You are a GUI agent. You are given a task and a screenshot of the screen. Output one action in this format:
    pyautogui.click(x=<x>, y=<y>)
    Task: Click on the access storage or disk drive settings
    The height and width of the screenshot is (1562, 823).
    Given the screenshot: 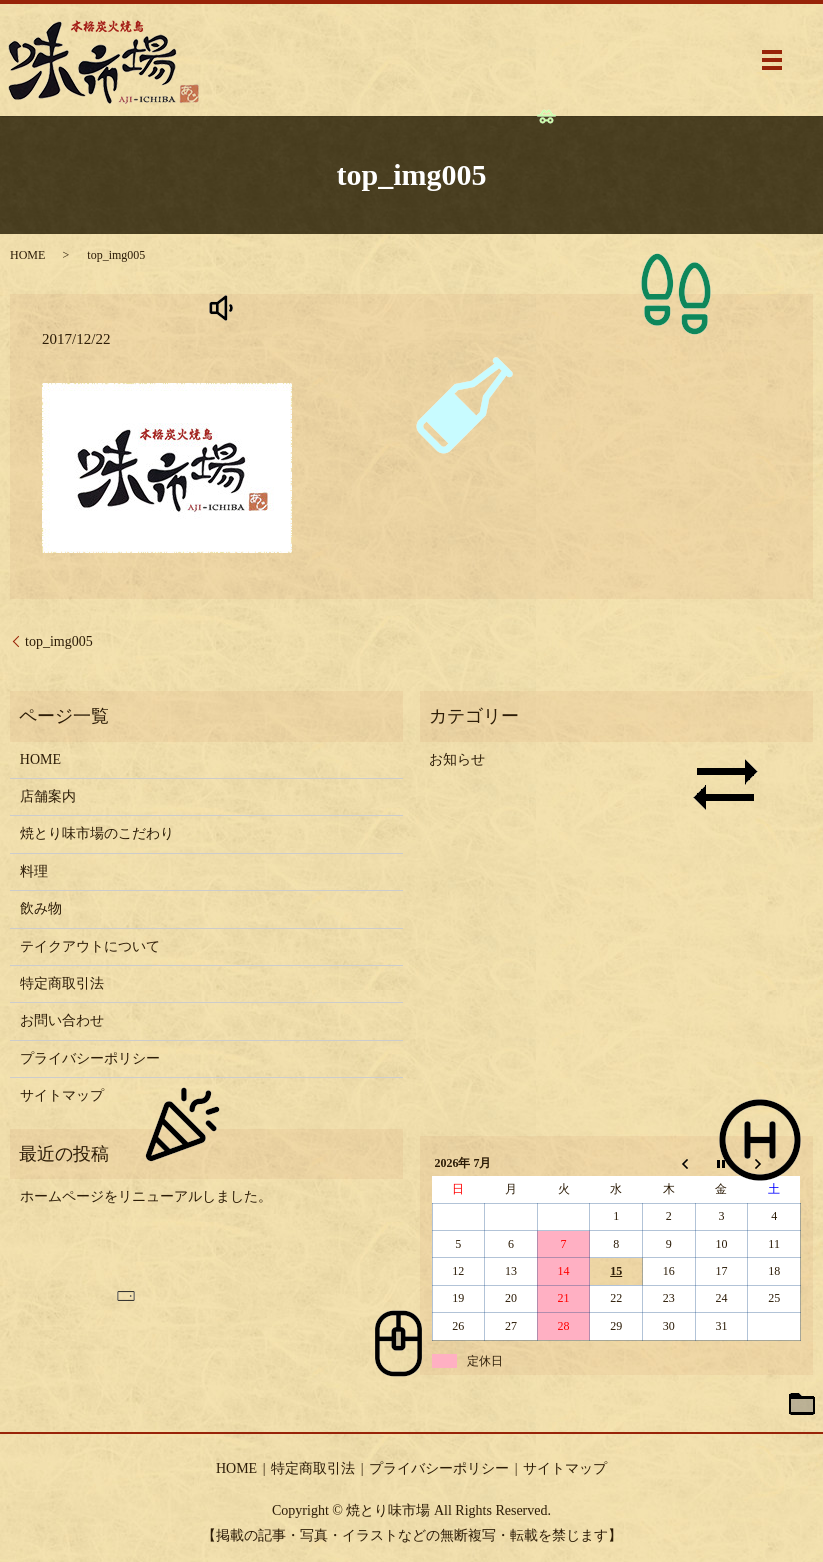 What is the action you would take?
    pyautogui.click(x=126, y=1296)
    